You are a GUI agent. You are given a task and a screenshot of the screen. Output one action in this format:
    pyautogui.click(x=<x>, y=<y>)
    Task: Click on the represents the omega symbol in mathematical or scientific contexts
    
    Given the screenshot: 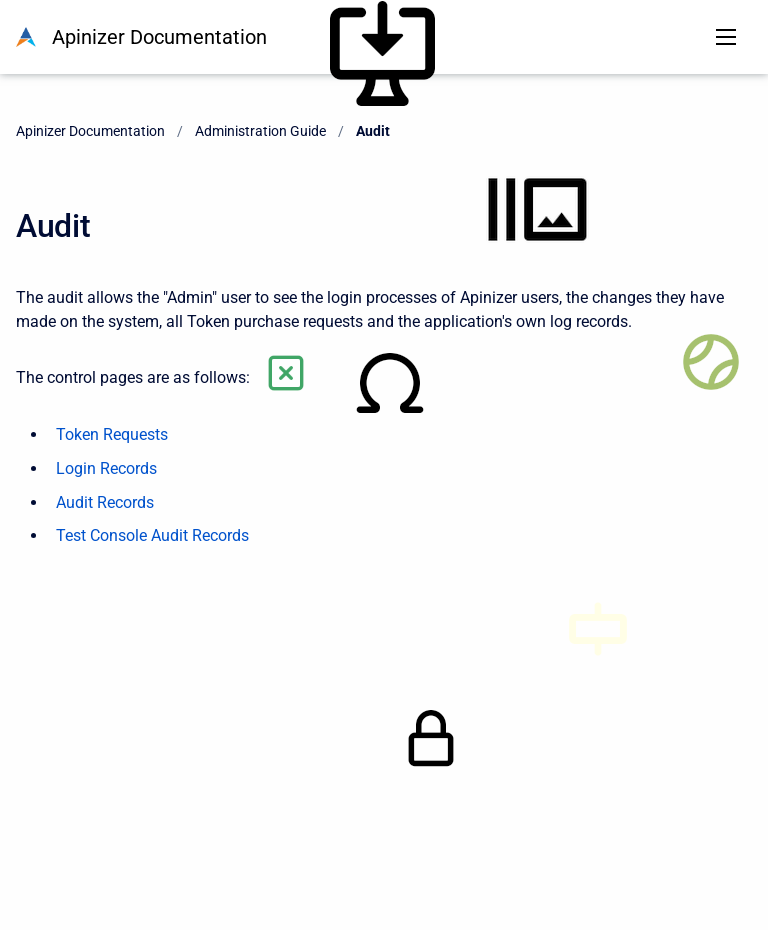 What is the action you would take?
    pyautogui.click(x=390, y=383)
    